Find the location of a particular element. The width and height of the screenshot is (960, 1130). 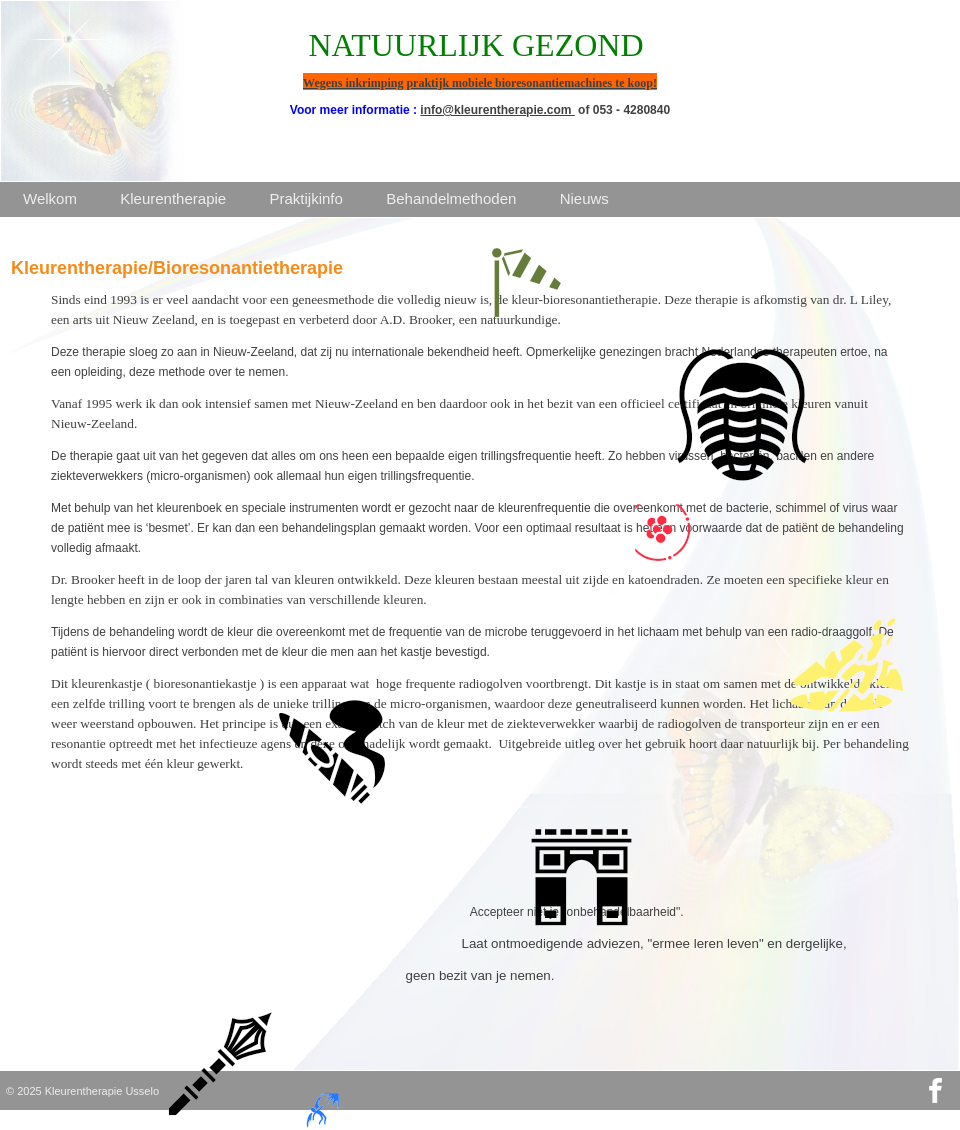

mythological character or story element in a game is located at coordinates (321, 1110).